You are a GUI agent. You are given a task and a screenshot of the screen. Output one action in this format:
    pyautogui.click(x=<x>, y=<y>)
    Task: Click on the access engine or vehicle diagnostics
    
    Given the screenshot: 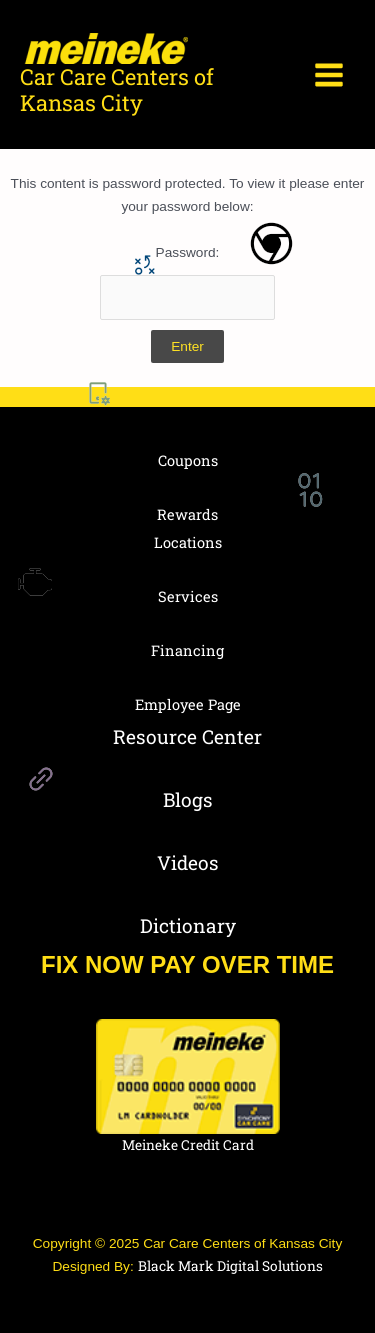 What is the action you would take?
    pyautogui.click(x=34, y=582)
    